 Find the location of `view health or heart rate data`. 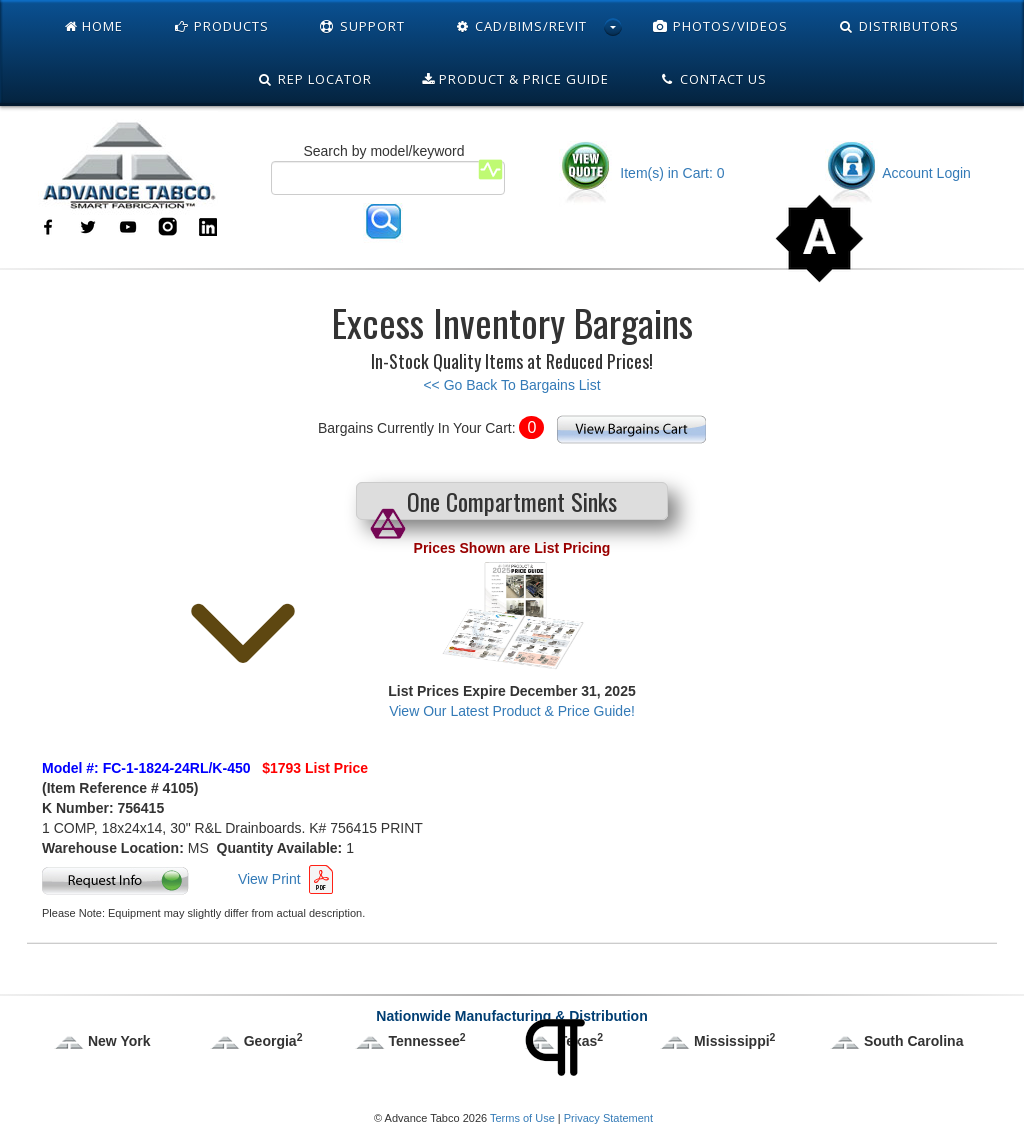

view health or heart rate data is located at coordinates (490, 169).